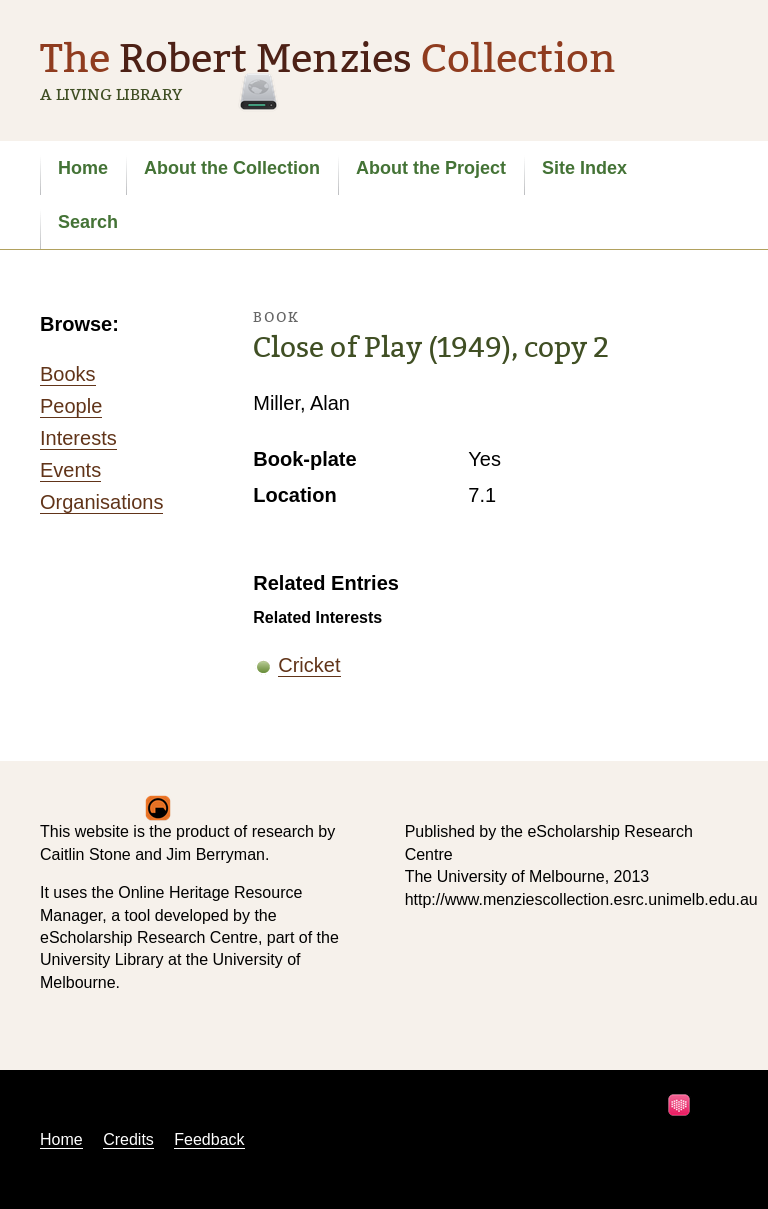 Image resolution: width=768 pixels, height=1209 pixels. Describe the element at coordinates (258, 91) in the screenshot. I see `access network server or shared storage` at that location.